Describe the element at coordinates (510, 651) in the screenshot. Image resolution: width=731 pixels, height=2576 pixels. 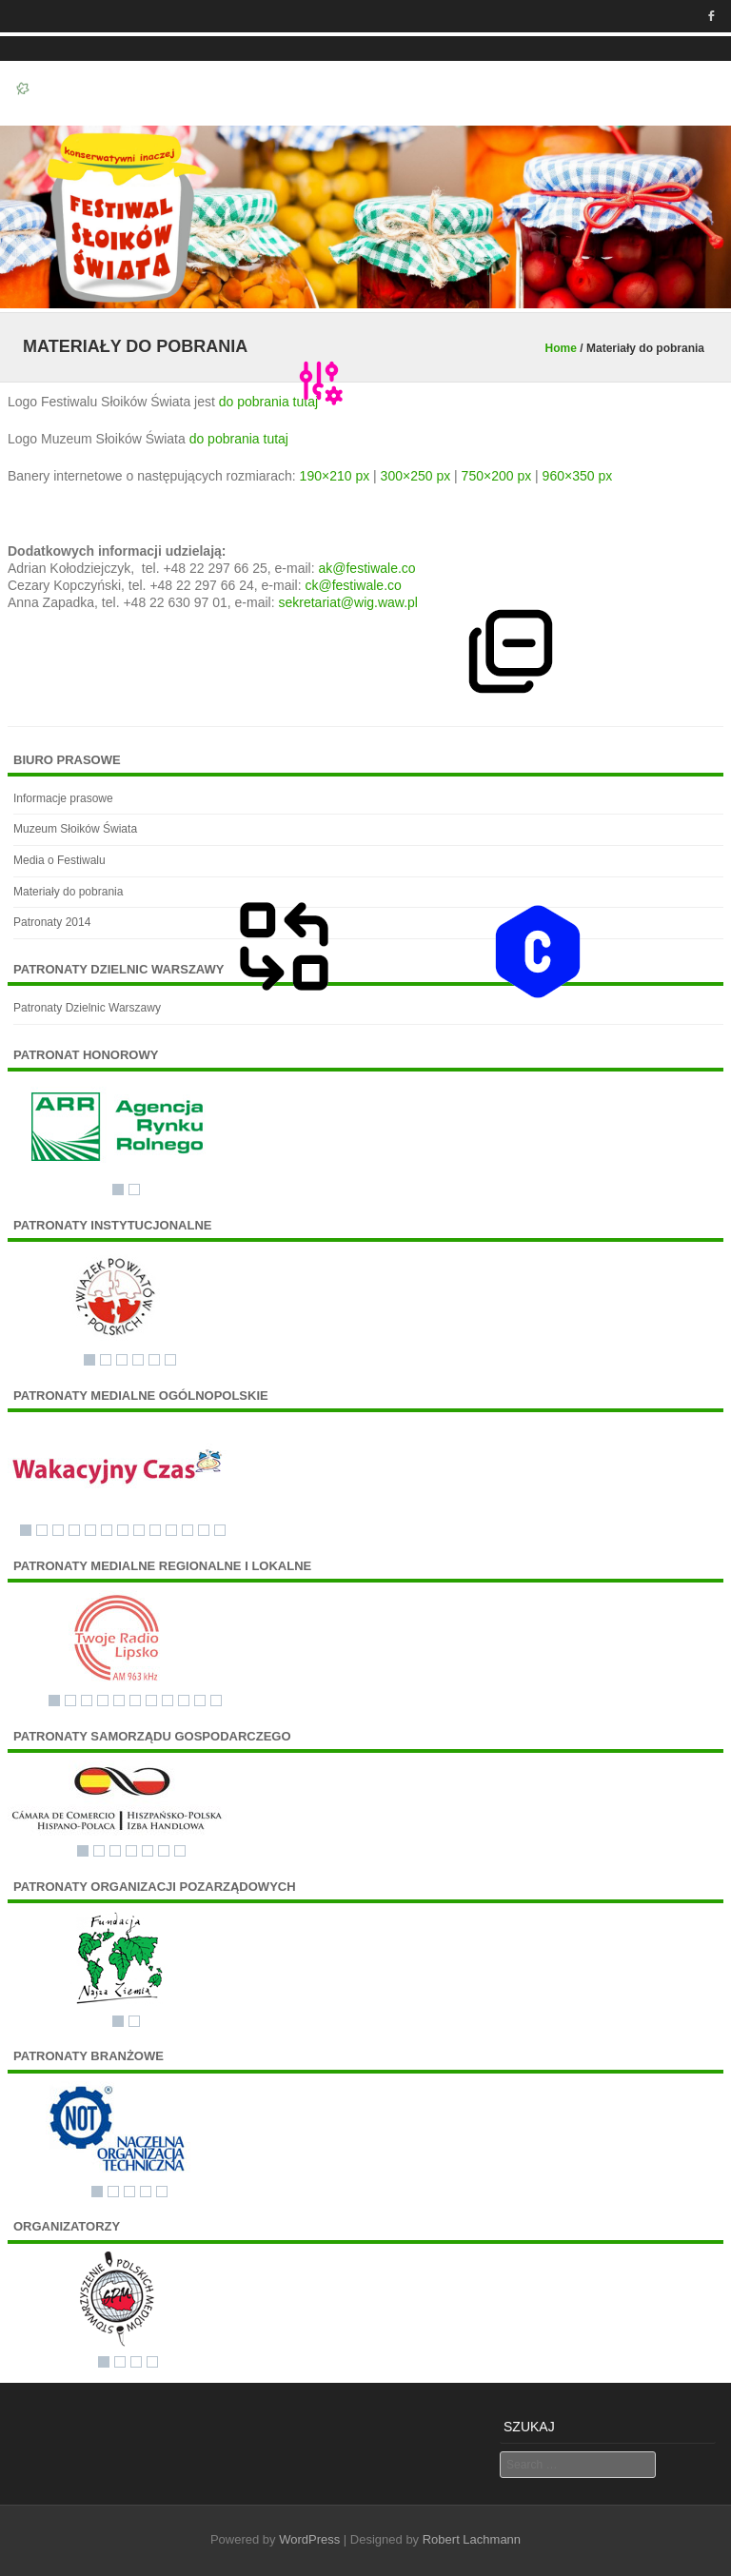
I see `remove an item from your library` at that location.